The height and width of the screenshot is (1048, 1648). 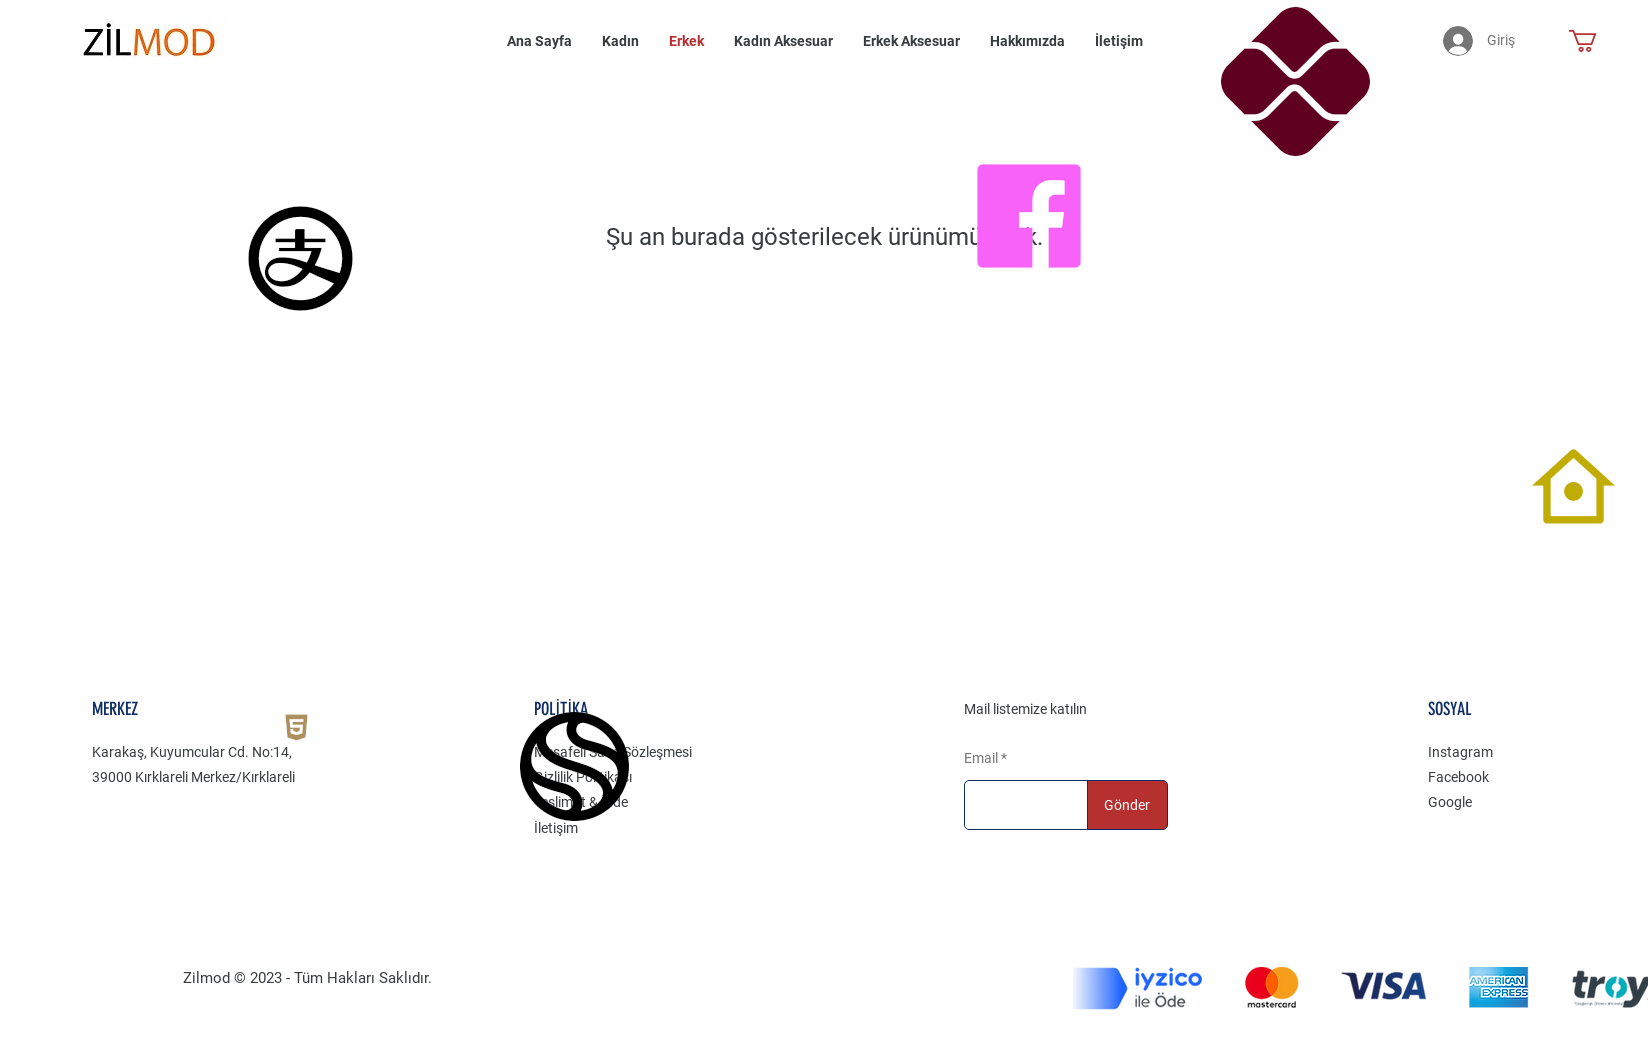 What do you see at coordinates (296, 727) in the screenshot?
I see `HTML5 technology or web standard indicator` at bounding box center [296, 727].